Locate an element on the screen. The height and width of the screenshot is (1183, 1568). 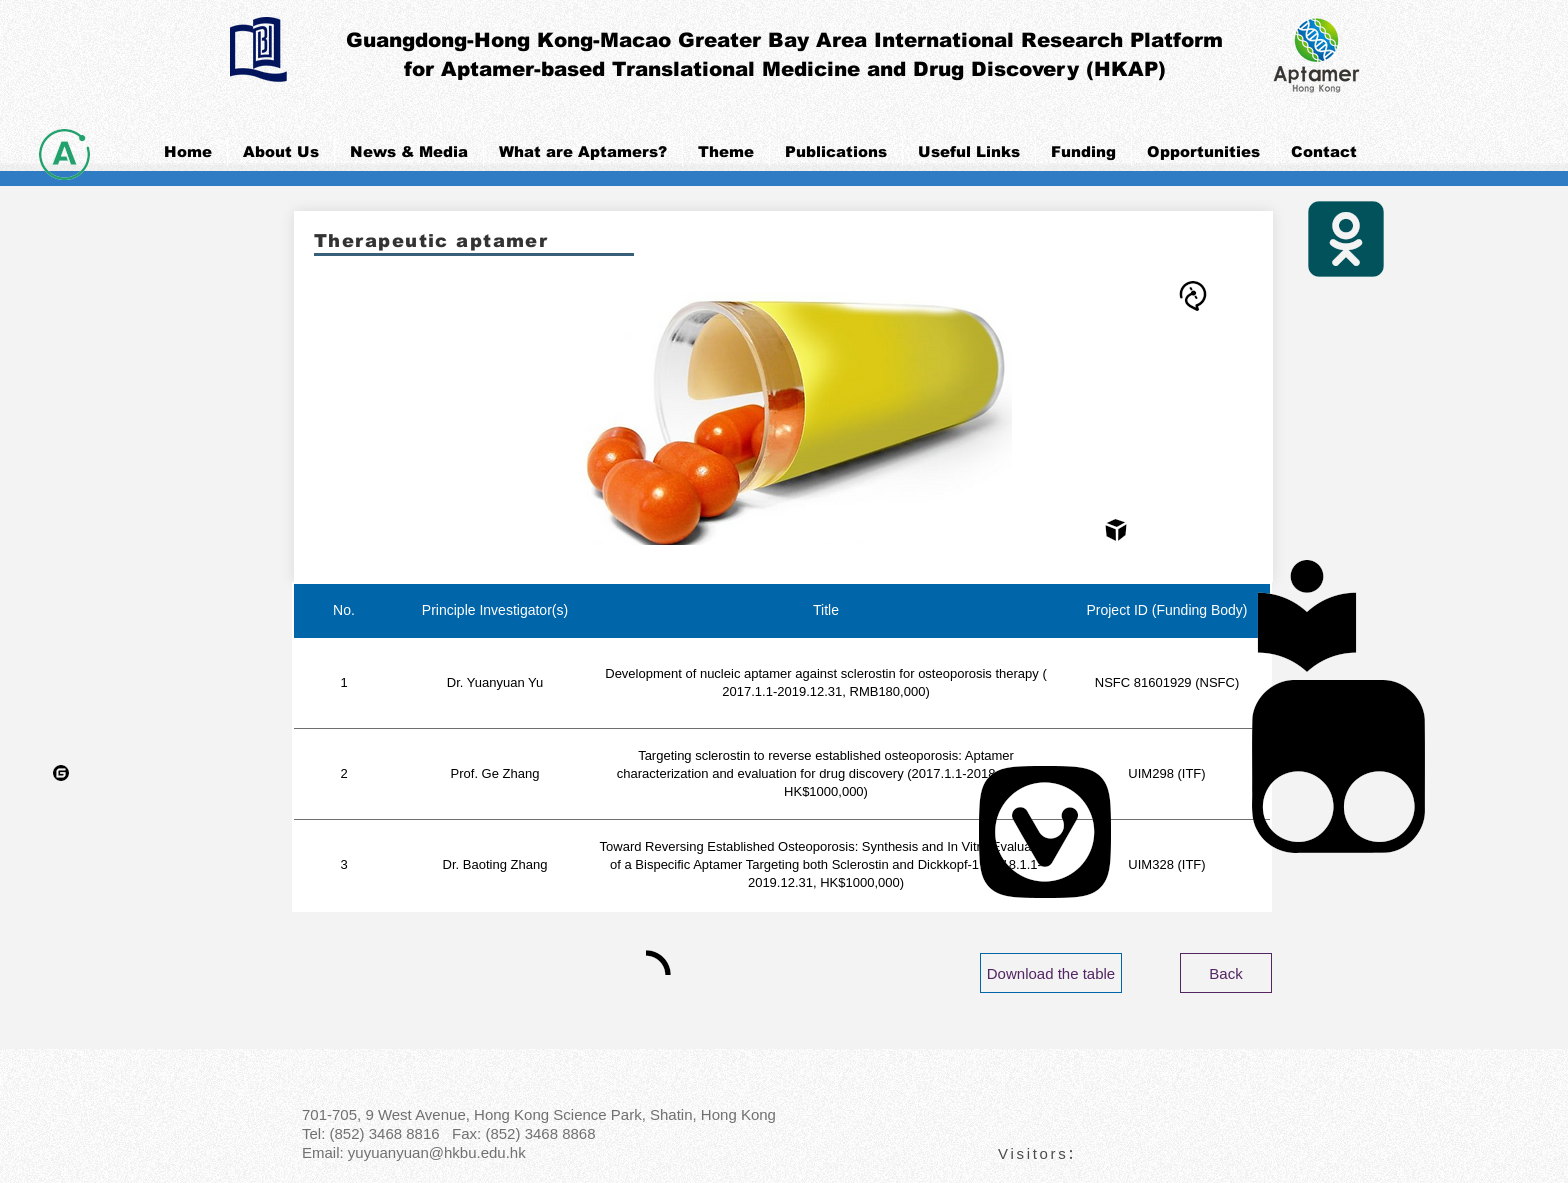
indicates content is loading is located at coordinates (646, 975).